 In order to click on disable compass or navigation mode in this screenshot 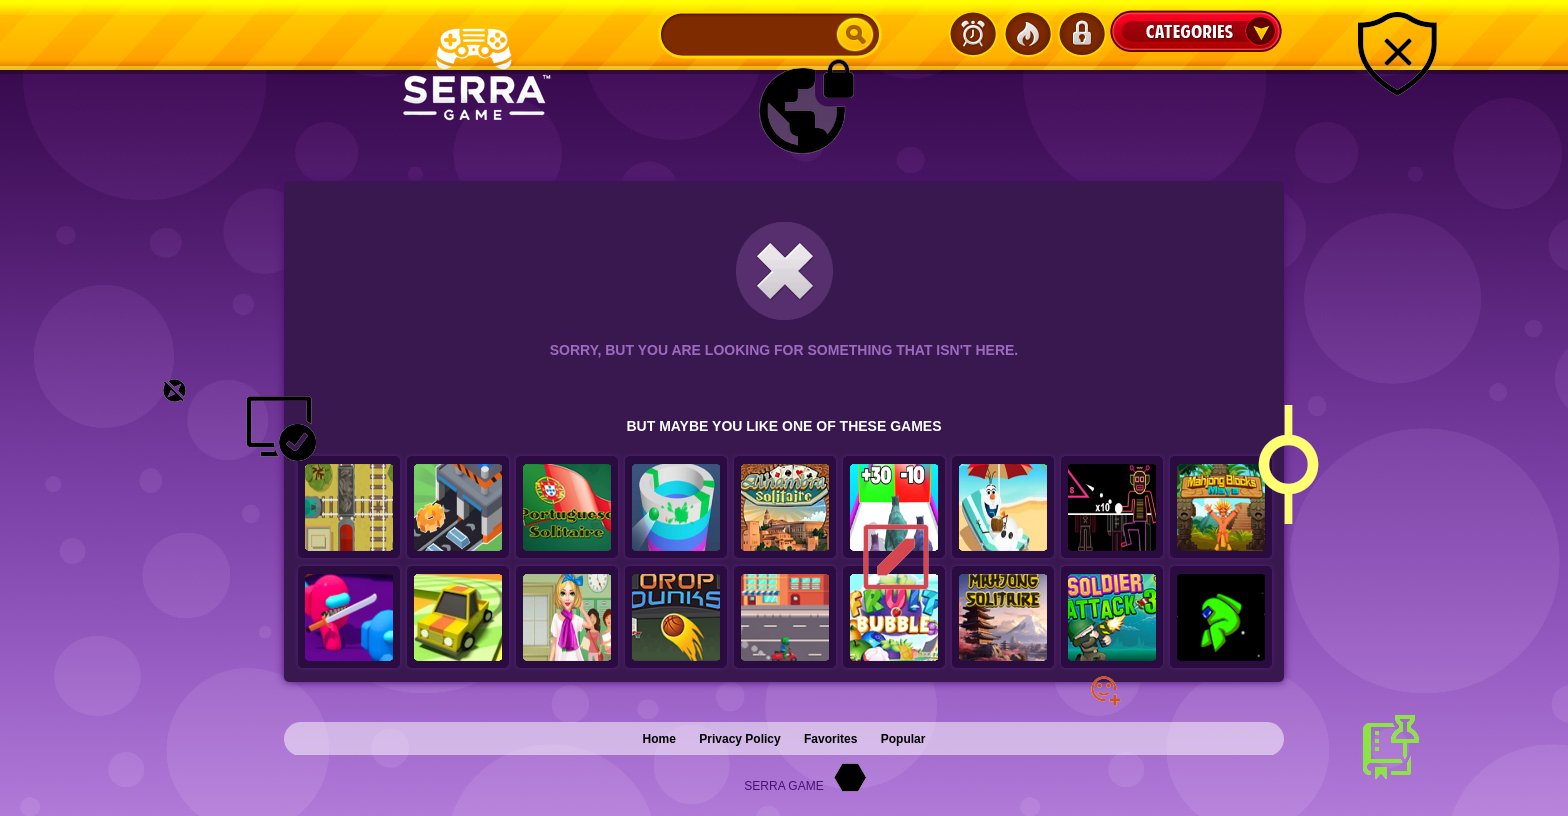, I will do `click(174, 390)`.